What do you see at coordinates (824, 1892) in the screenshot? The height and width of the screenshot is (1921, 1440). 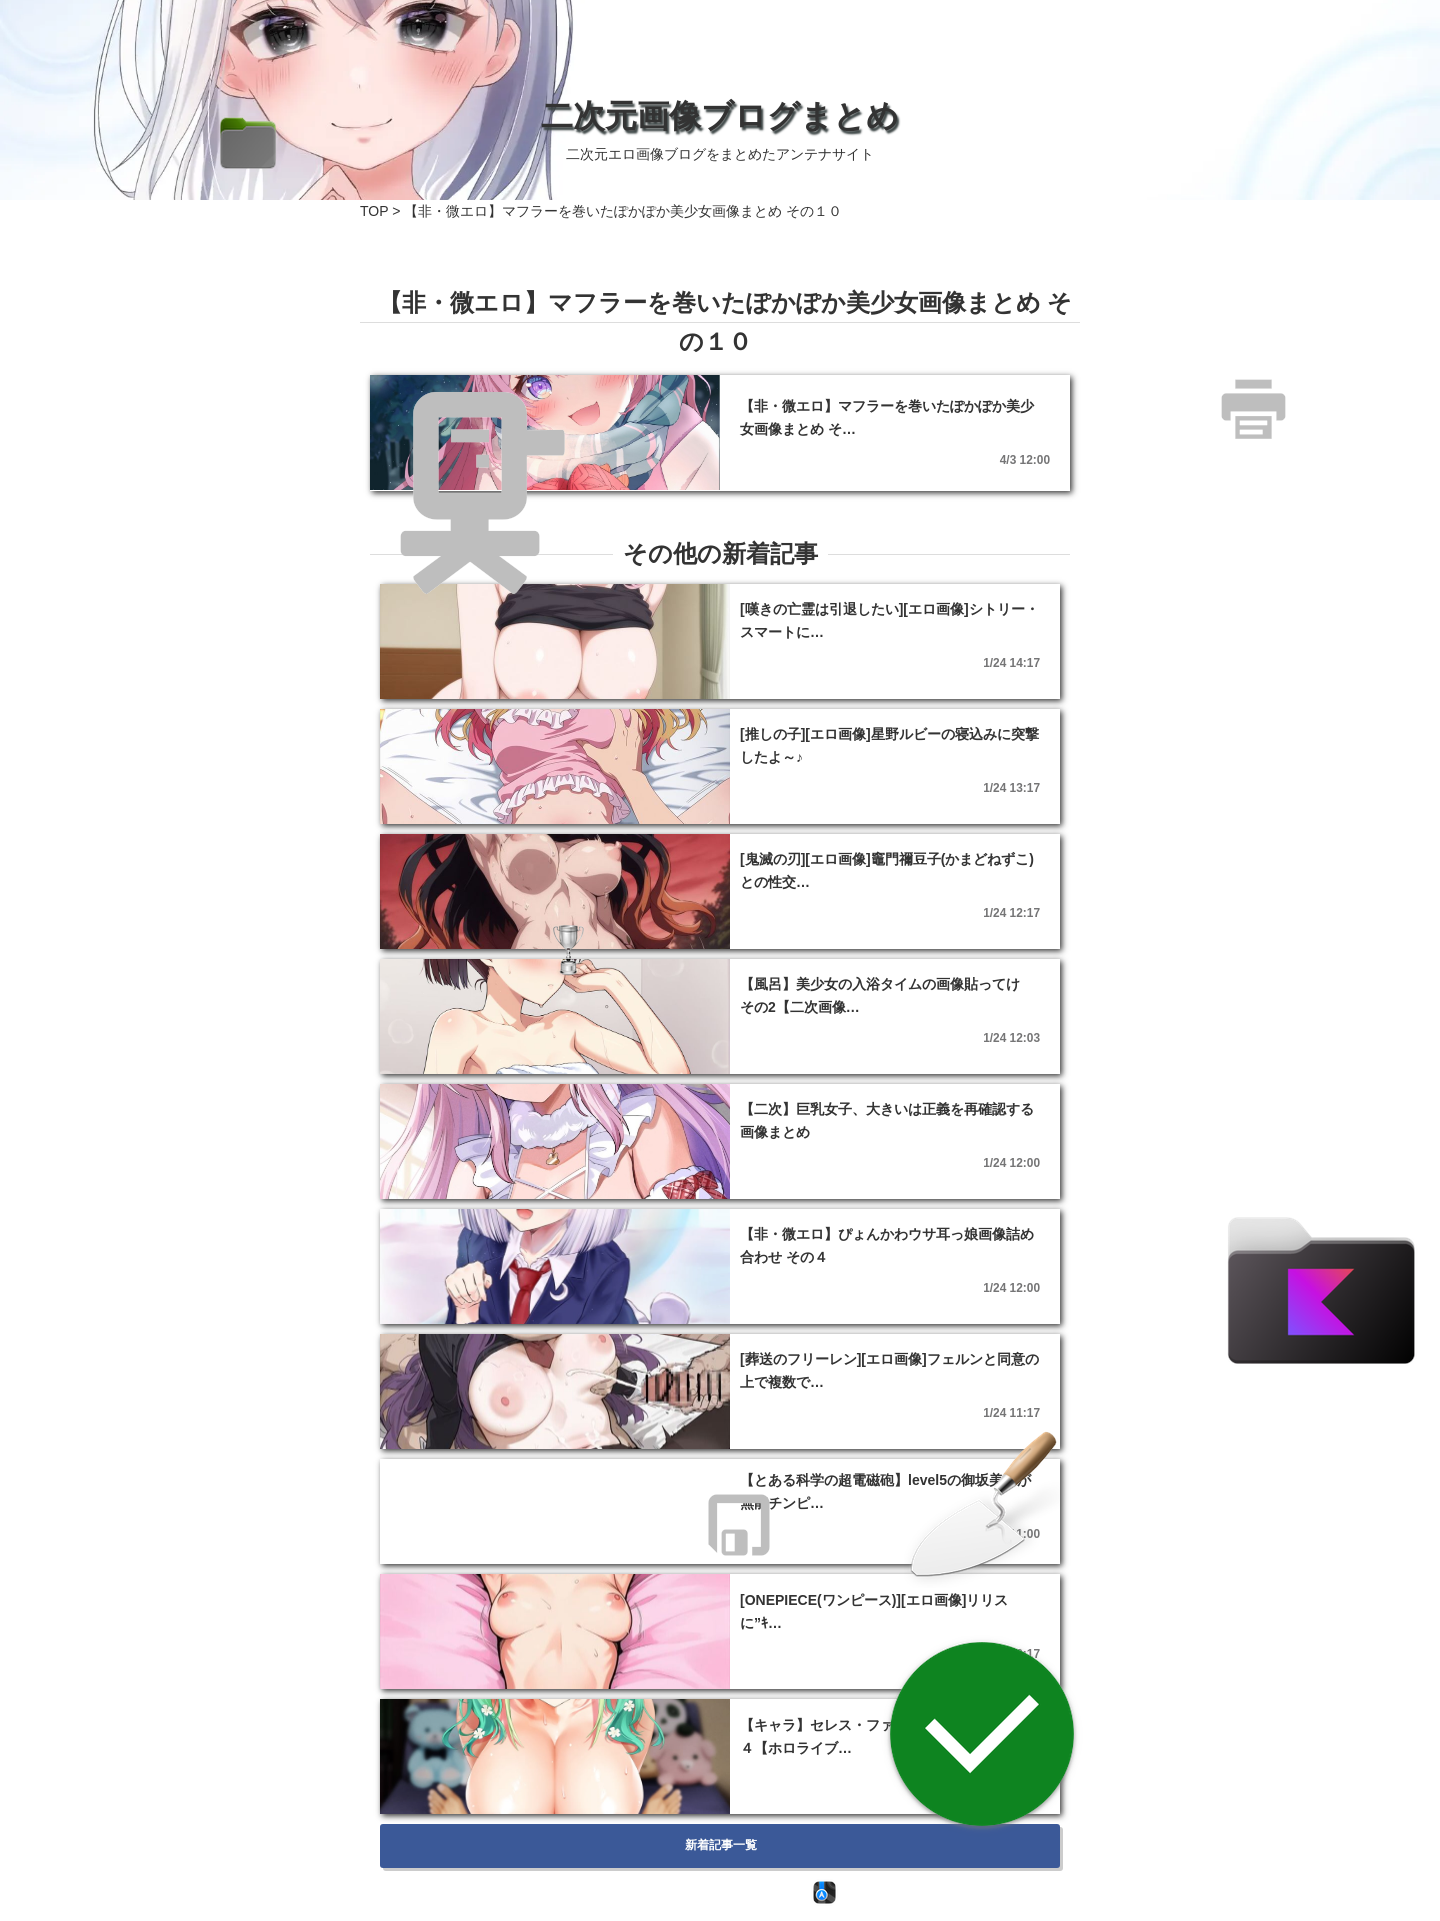 I see `open apple maps` at bounding box center [824, 1892].